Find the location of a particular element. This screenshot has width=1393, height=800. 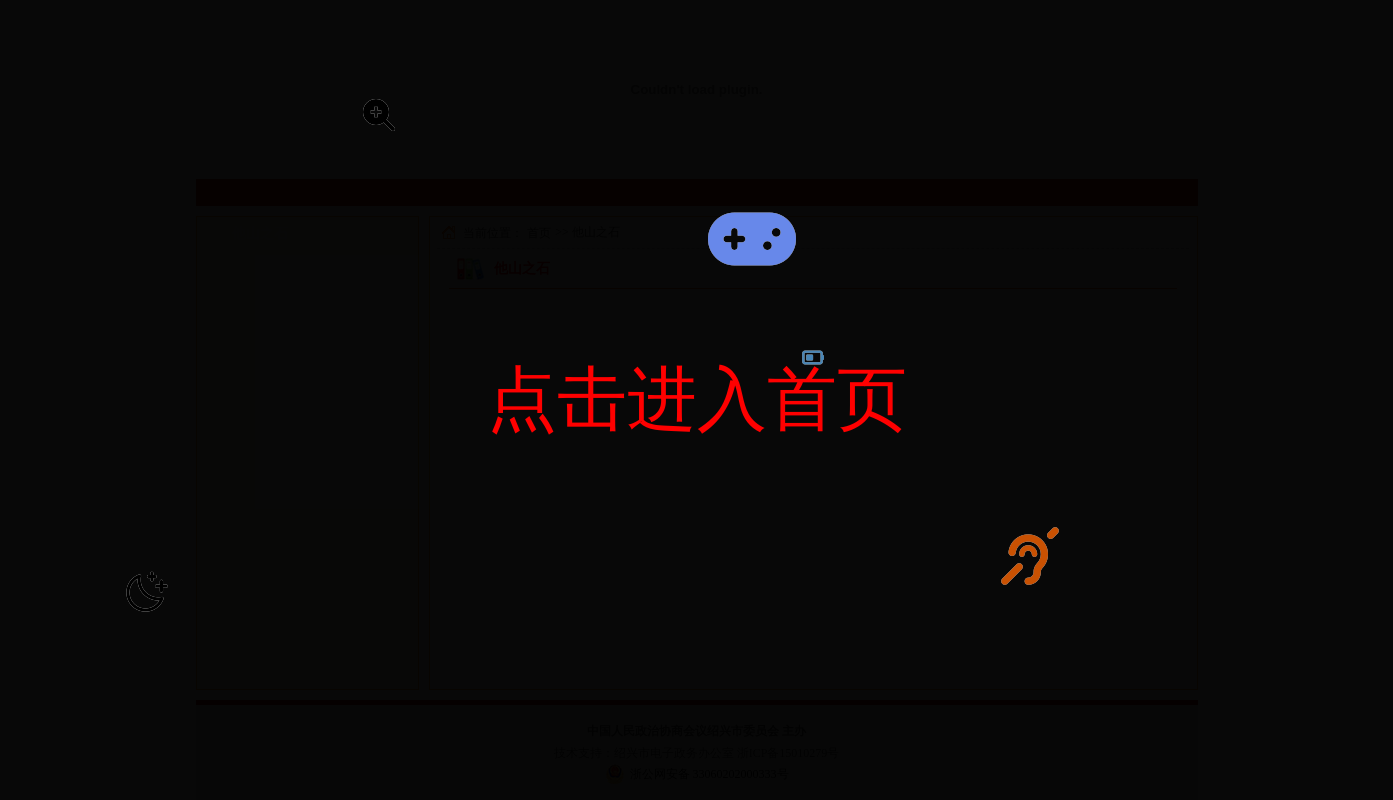

indicates battery at approximately 50% charge is located at coordinates (812, 357).